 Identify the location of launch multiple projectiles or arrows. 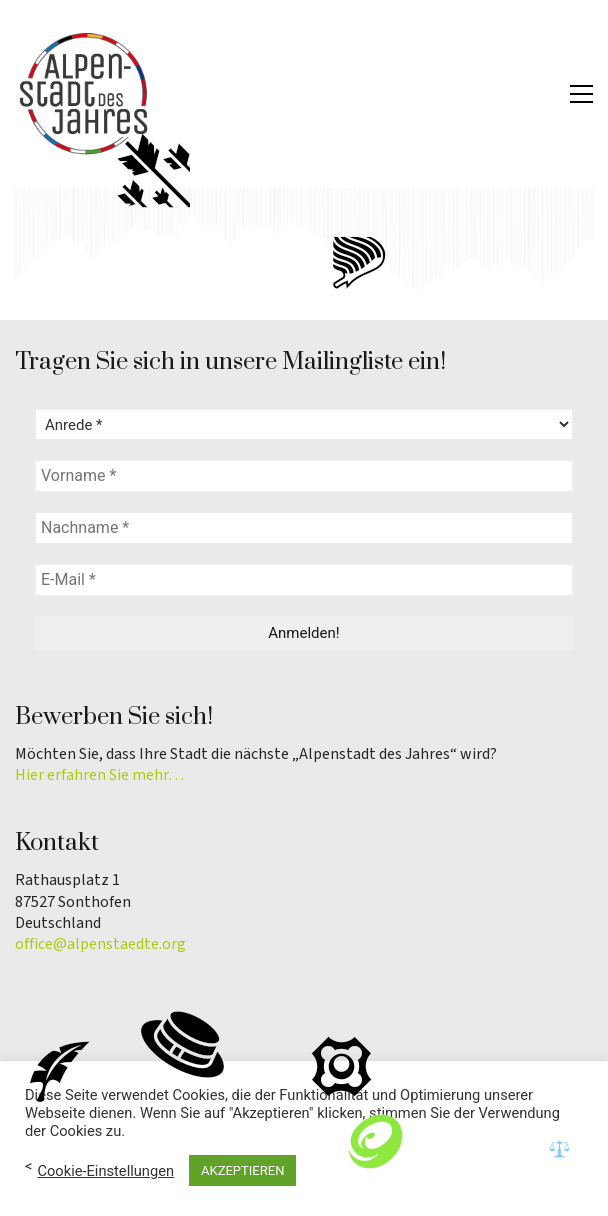
(153, 170).